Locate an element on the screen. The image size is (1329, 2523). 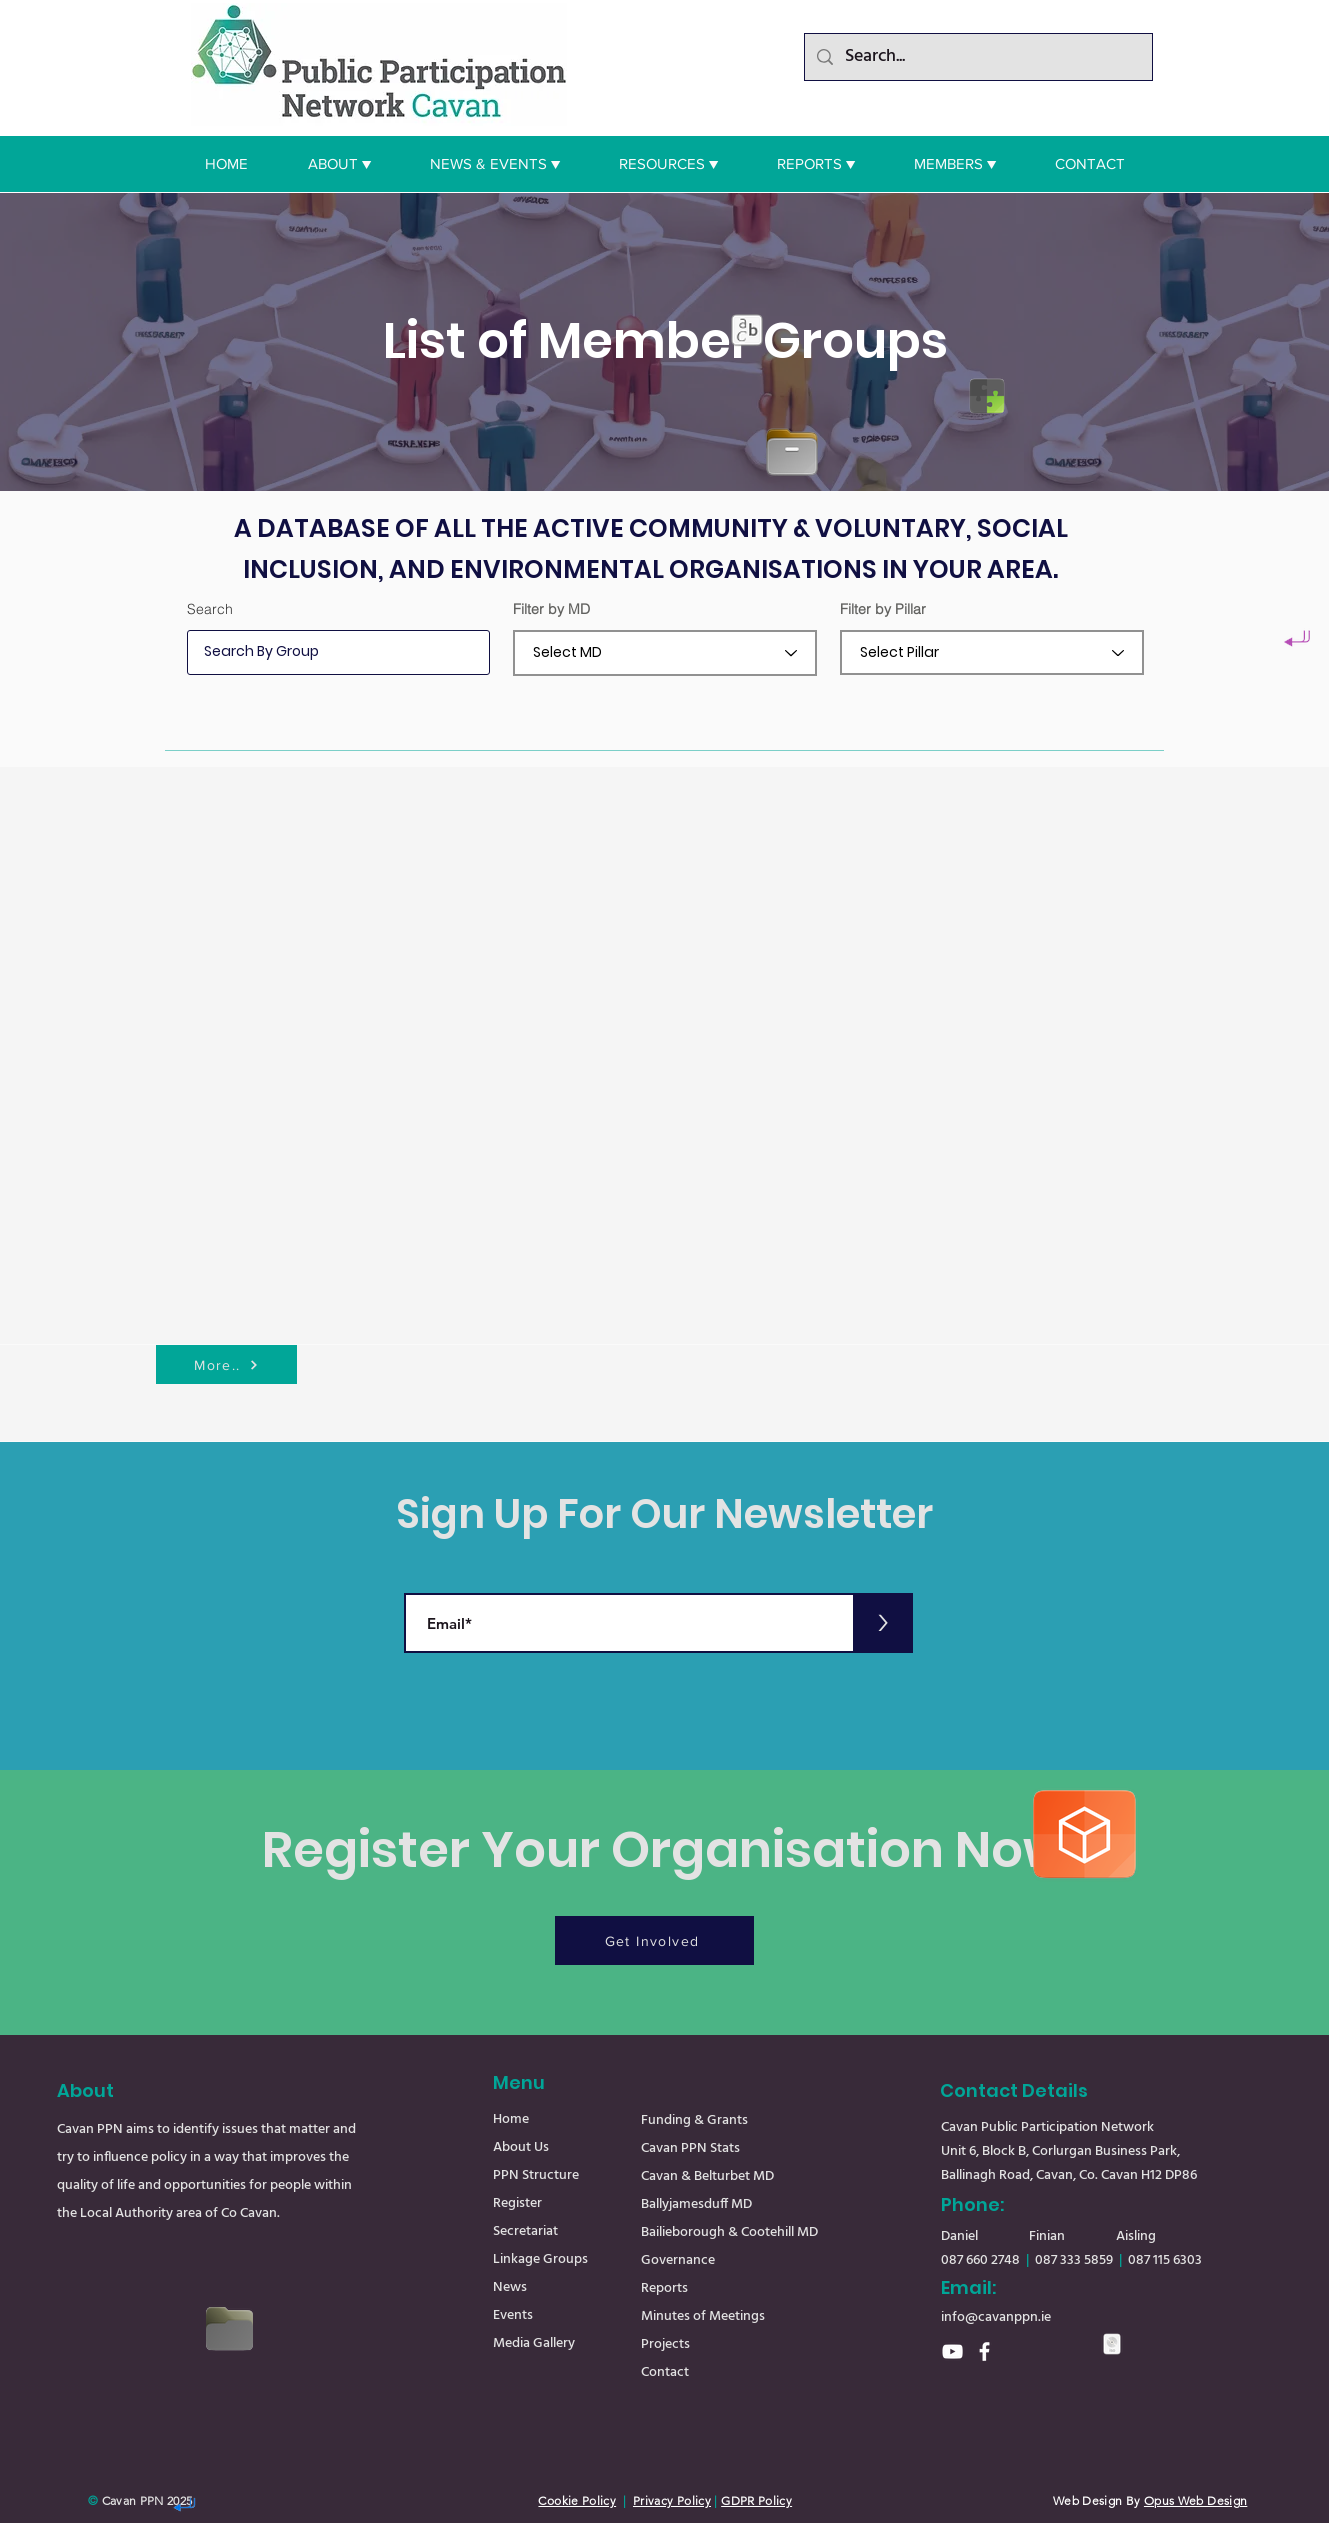
open a 3ds file is located at coordinates (1084, 1830).